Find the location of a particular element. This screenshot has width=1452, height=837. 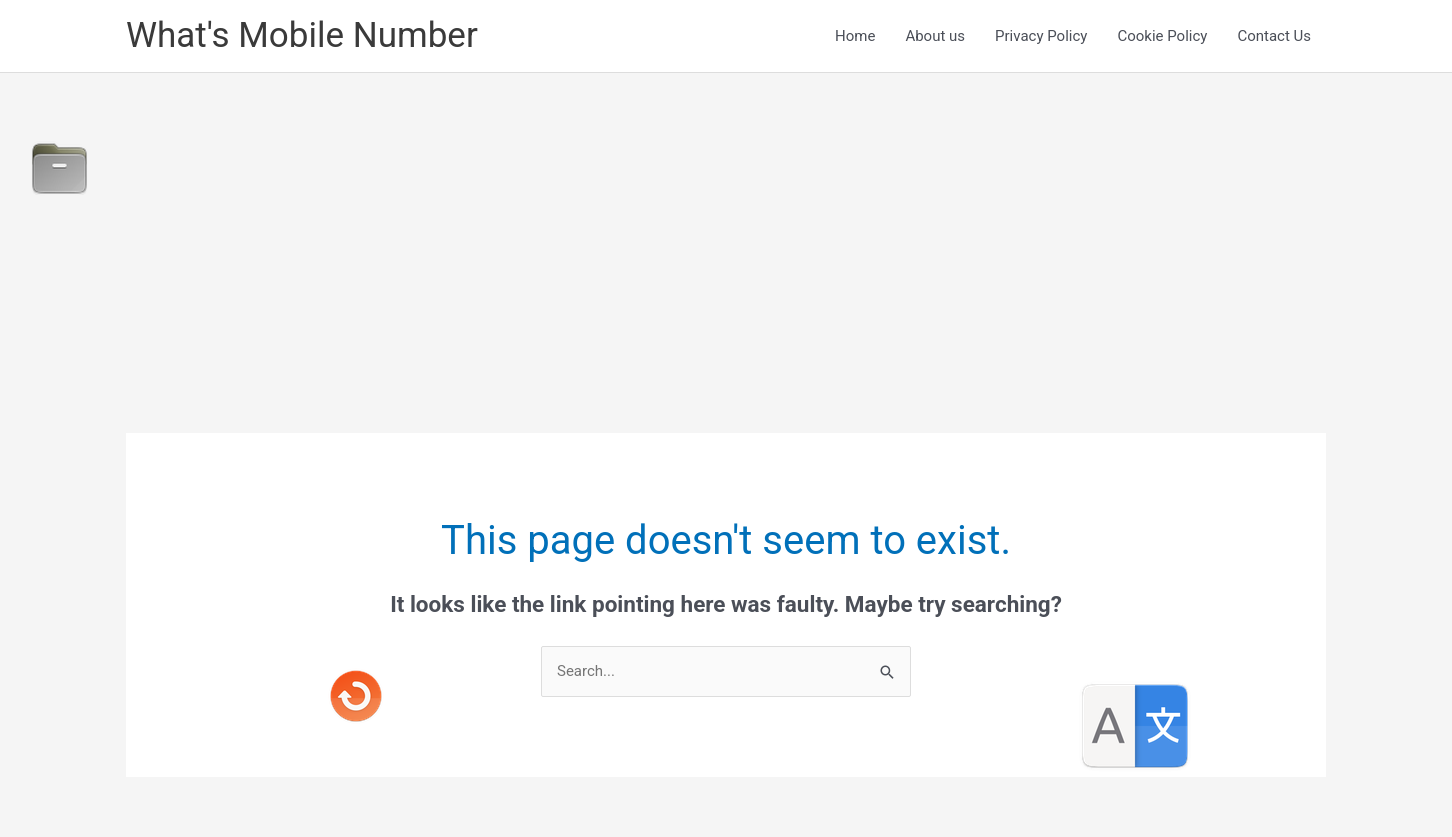

access language and region settings is located at coordinates (1135, 726).